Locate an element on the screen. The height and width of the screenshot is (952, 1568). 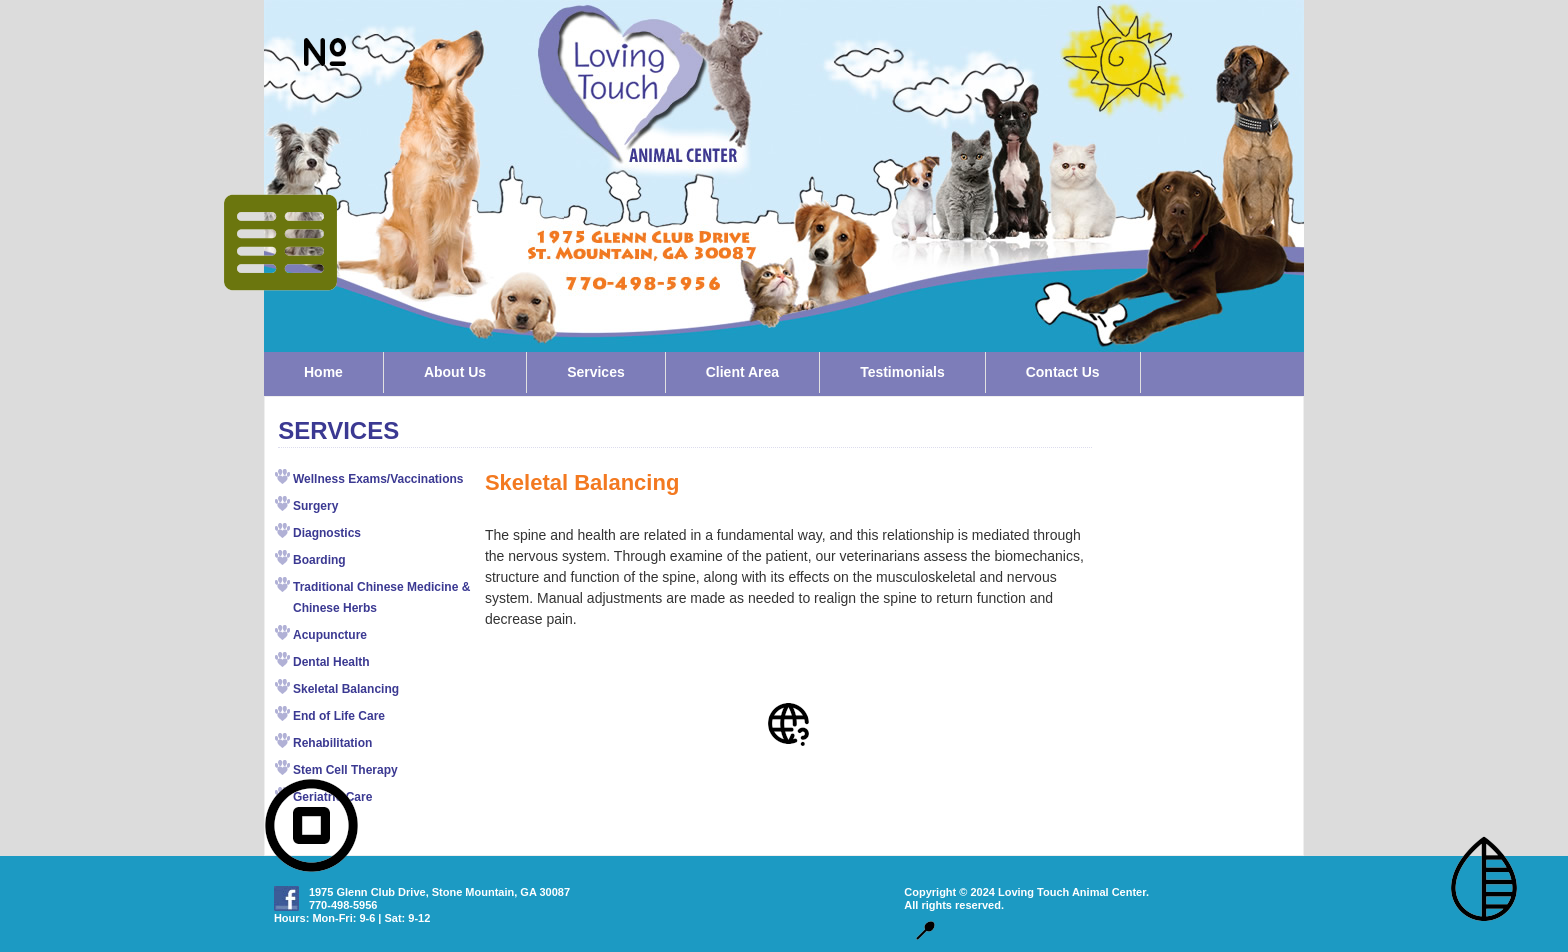
switch to multi-column text layout is located at coordinates (280, 242).